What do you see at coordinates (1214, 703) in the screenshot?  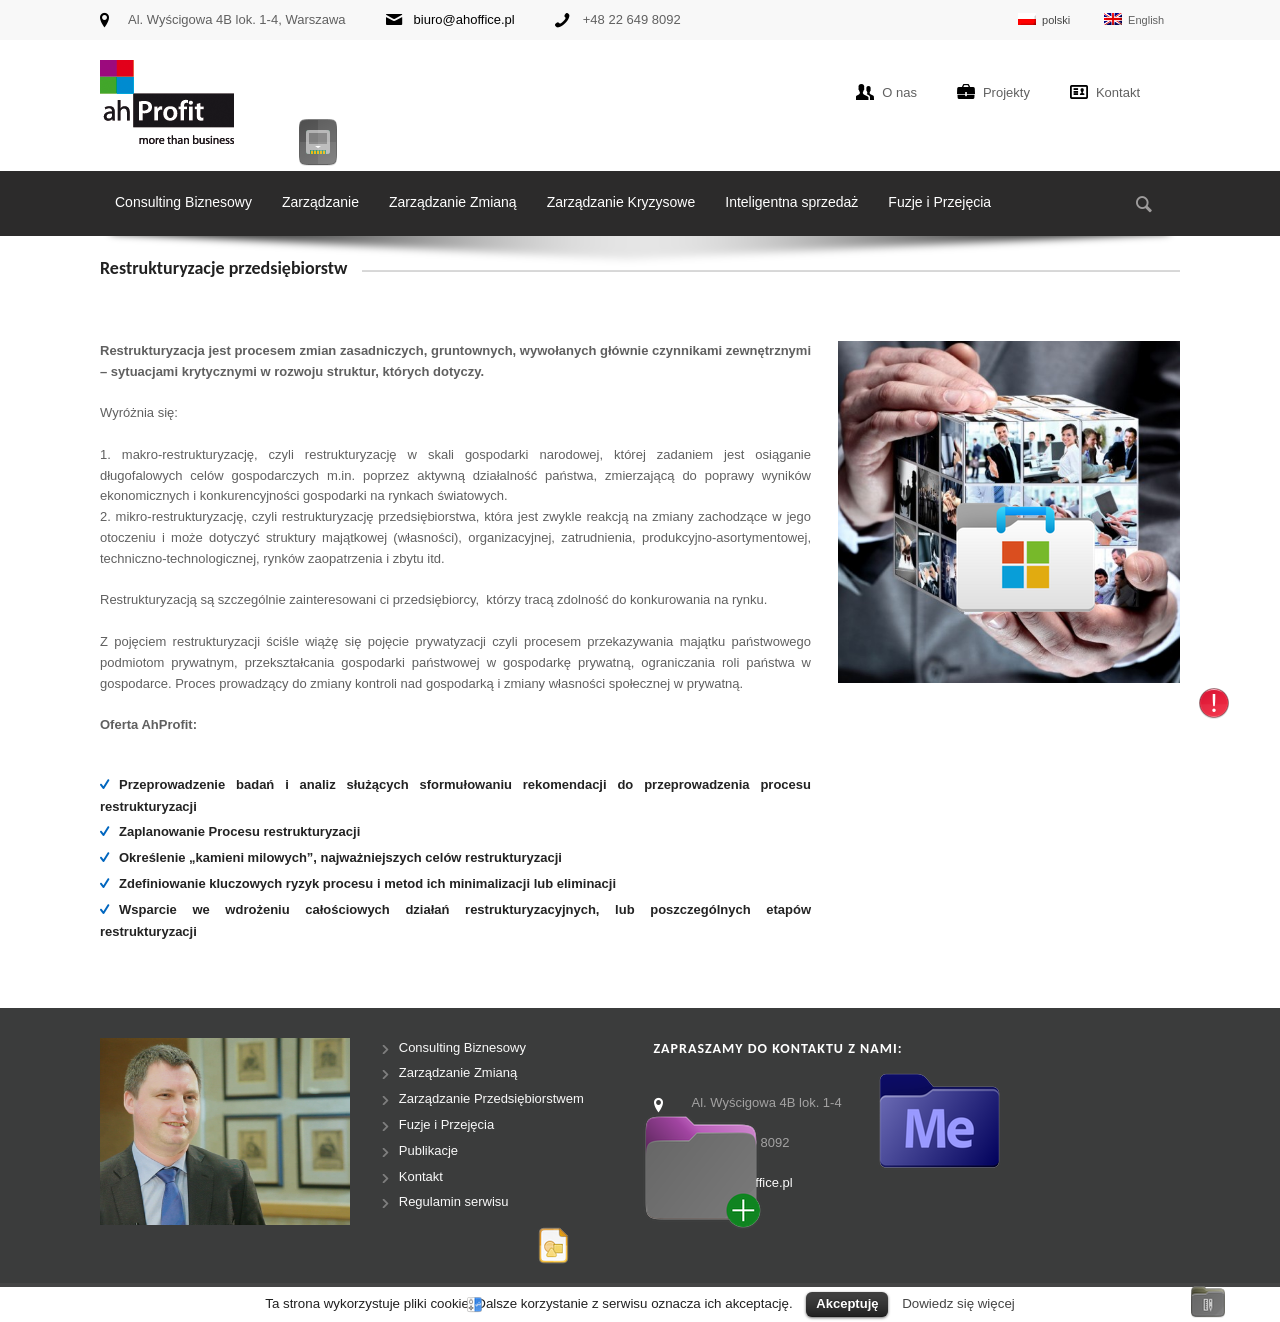 I see `indicates a warning or caution message` at bounding box center [1214, 703].